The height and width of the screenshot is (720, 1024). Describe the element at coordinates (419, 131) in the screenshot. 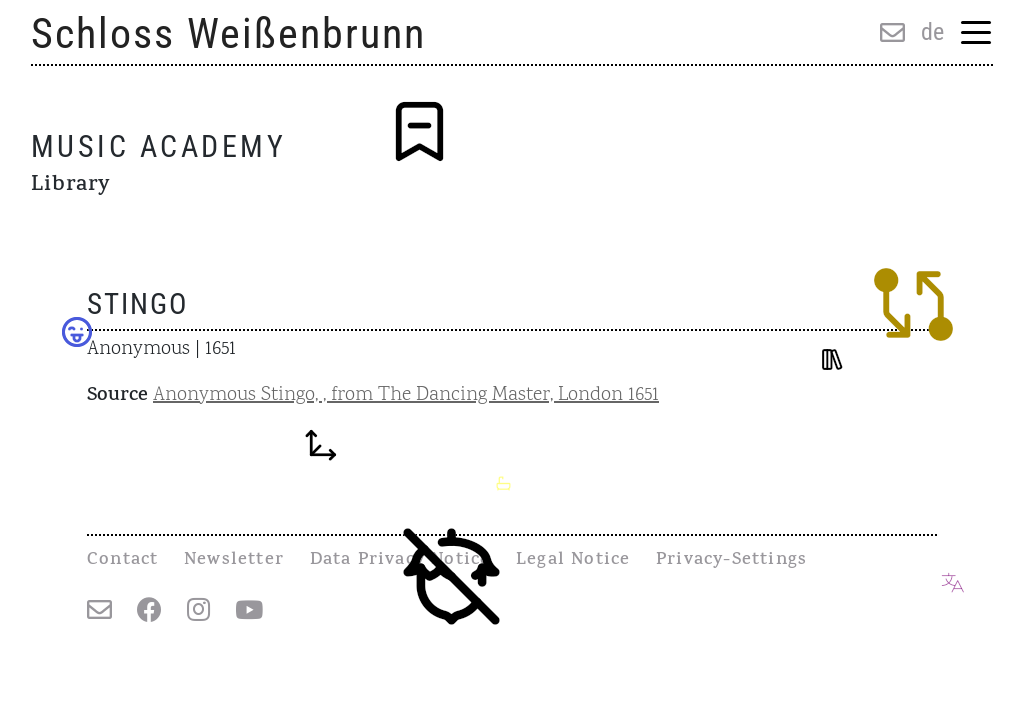

I see `remove from saved bookmarks` at that location.